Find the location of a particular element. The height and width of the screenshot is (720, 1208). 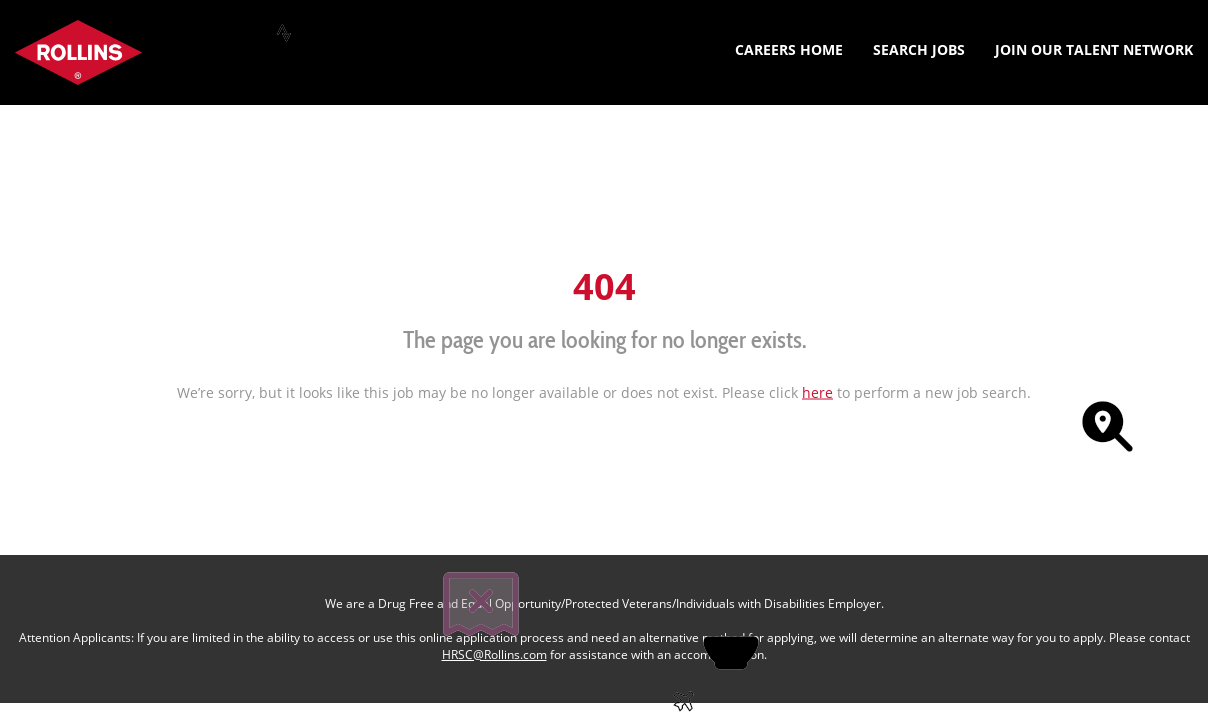

connect to strava fitness tracking is located at coordinates (284, 33).